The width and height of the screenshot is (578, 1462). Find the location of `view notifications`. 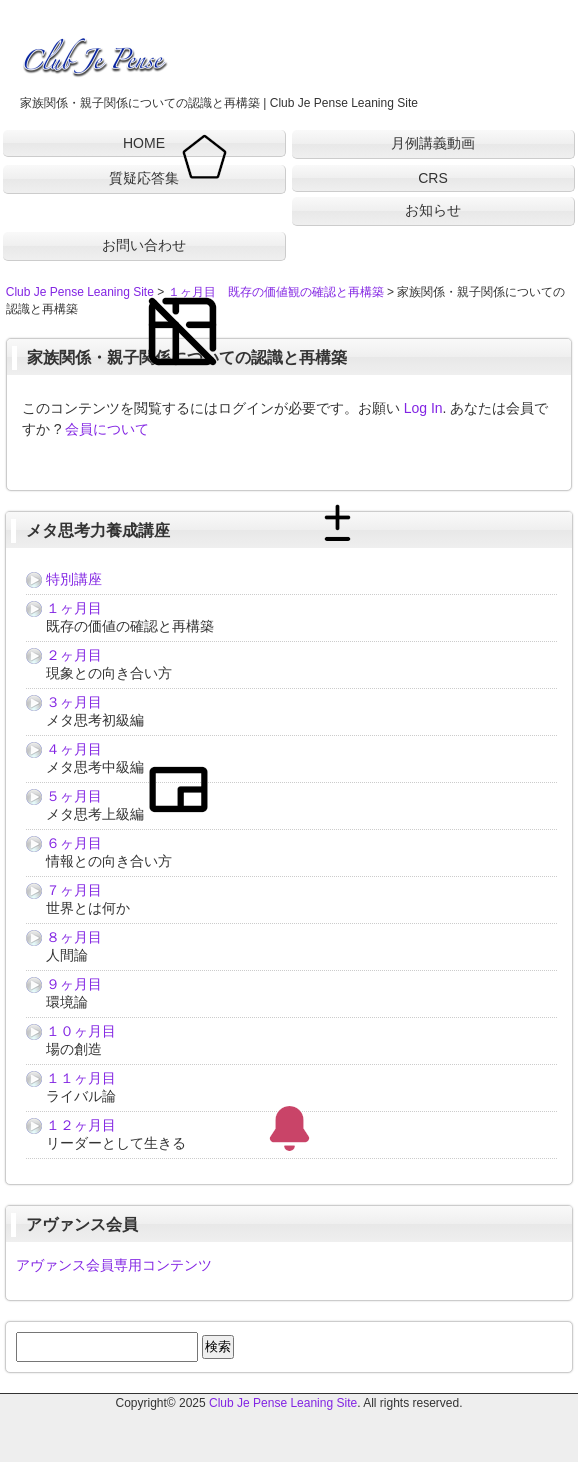

view notifications is located at coordinates (289, 1128).